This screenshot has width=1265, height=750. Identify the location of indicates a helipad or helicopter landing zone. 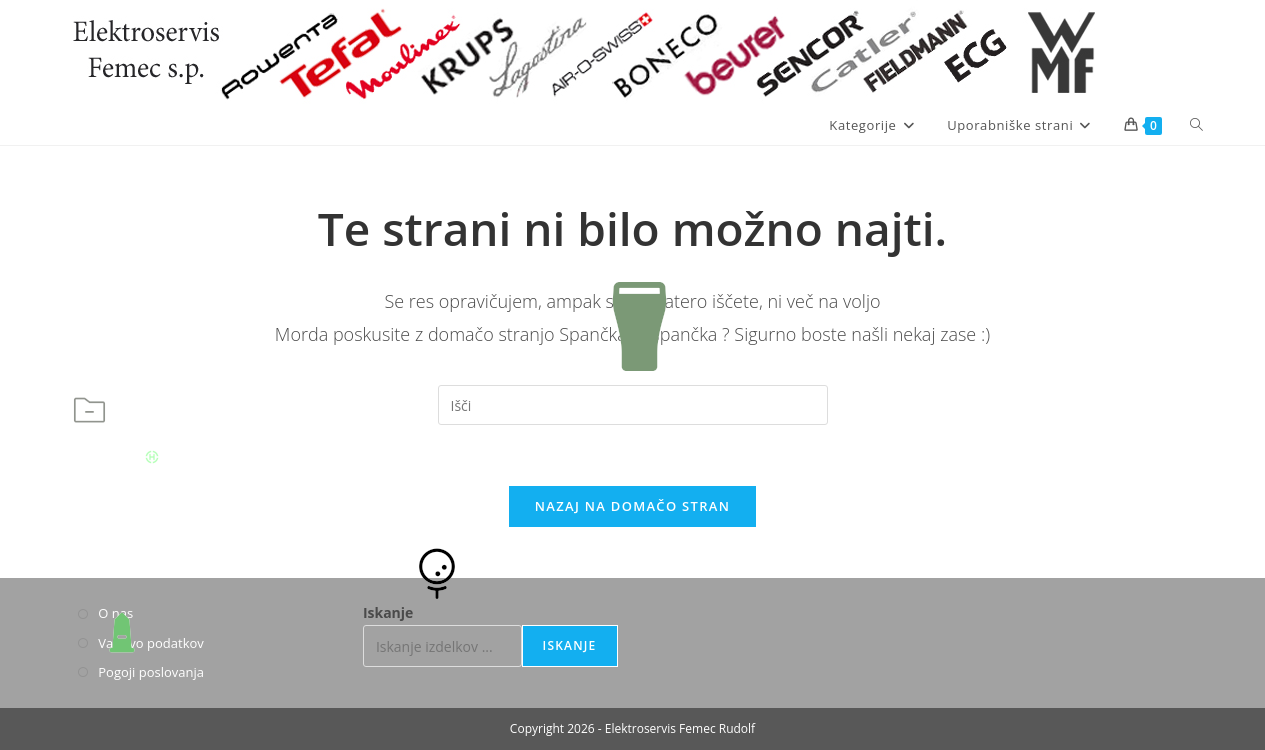
(152, 457).